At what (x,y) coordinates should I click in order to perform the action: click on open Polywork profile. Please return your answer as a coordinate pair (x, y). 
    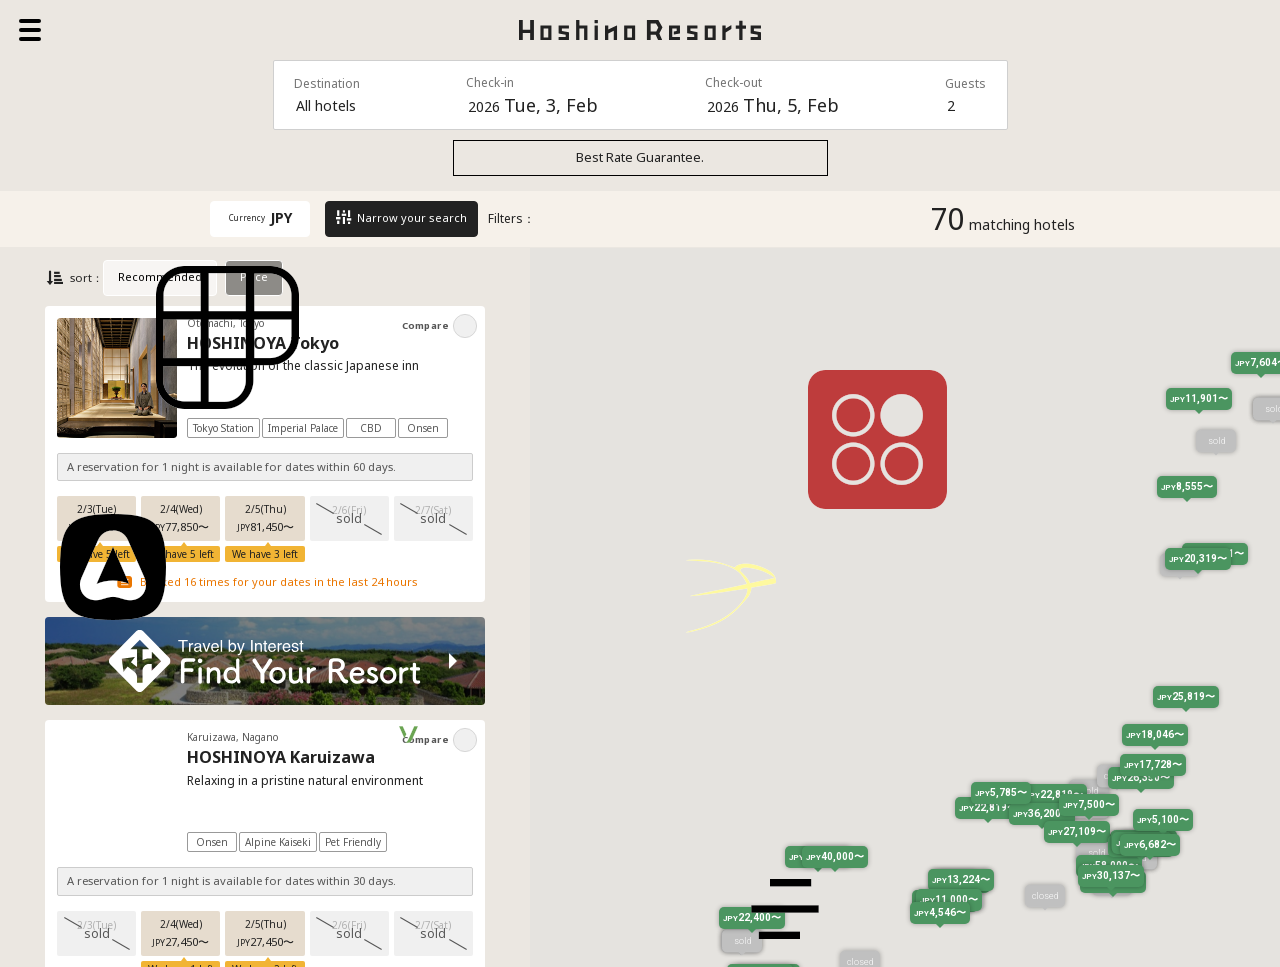
    Looking at the image, I should click on (227, 337).